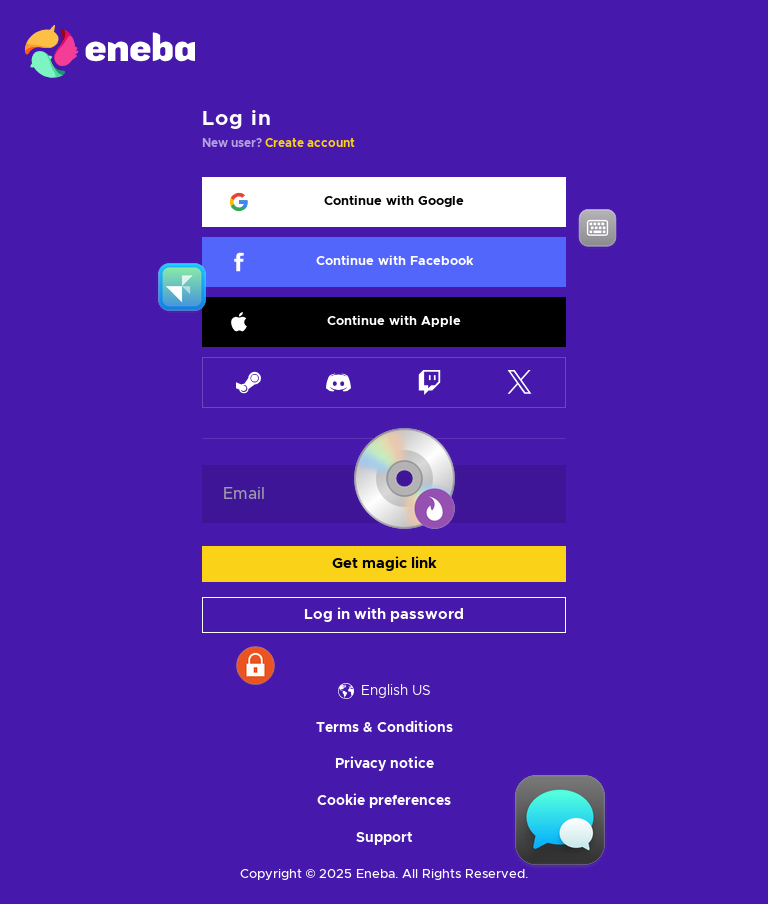 Image resolution: width=768 pixels, height=904 pixels. I want to click on access screen lock or security settings, so click(255, 665).